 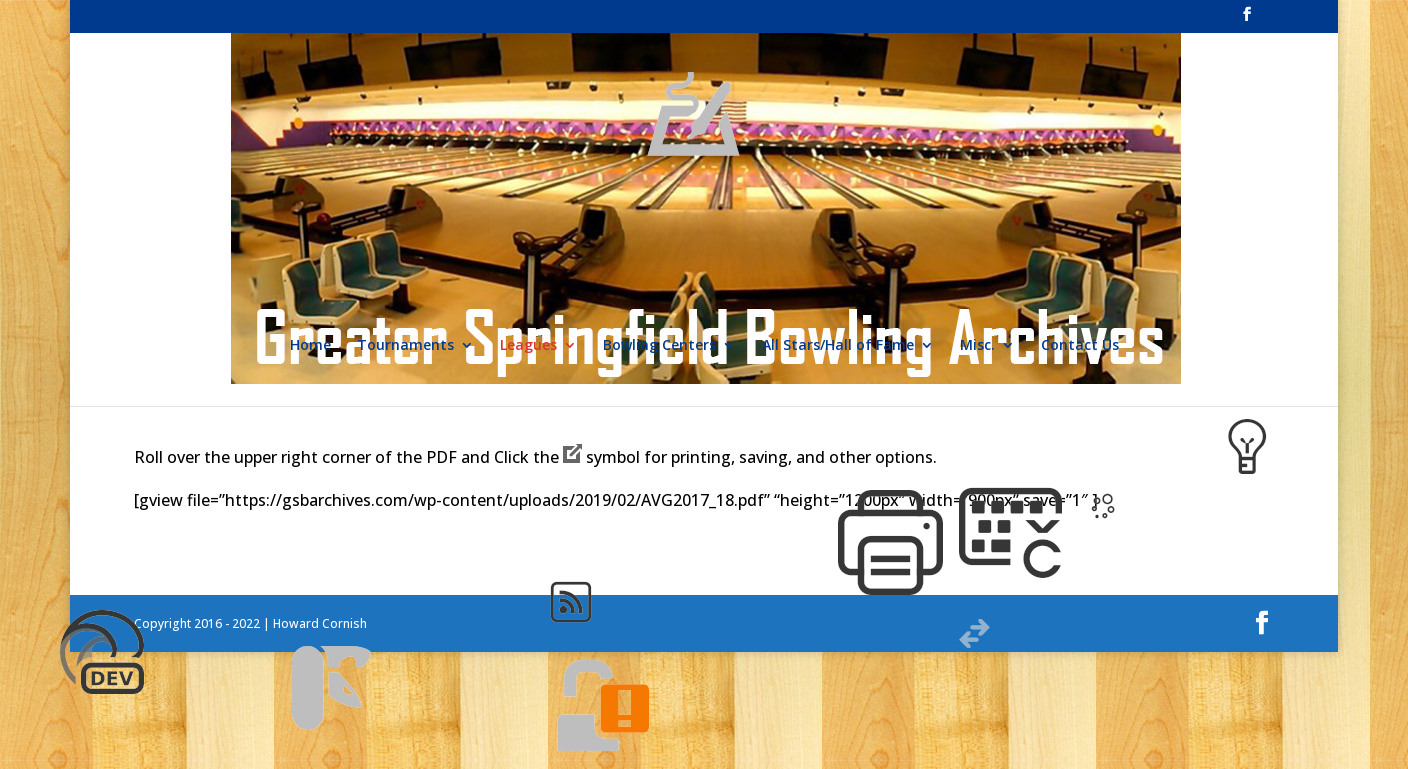 What do you see at coordinates (102, 652) in the screenshot?
I see `open Microsoft Edge Dev browser` at bounding box center [102, 652].